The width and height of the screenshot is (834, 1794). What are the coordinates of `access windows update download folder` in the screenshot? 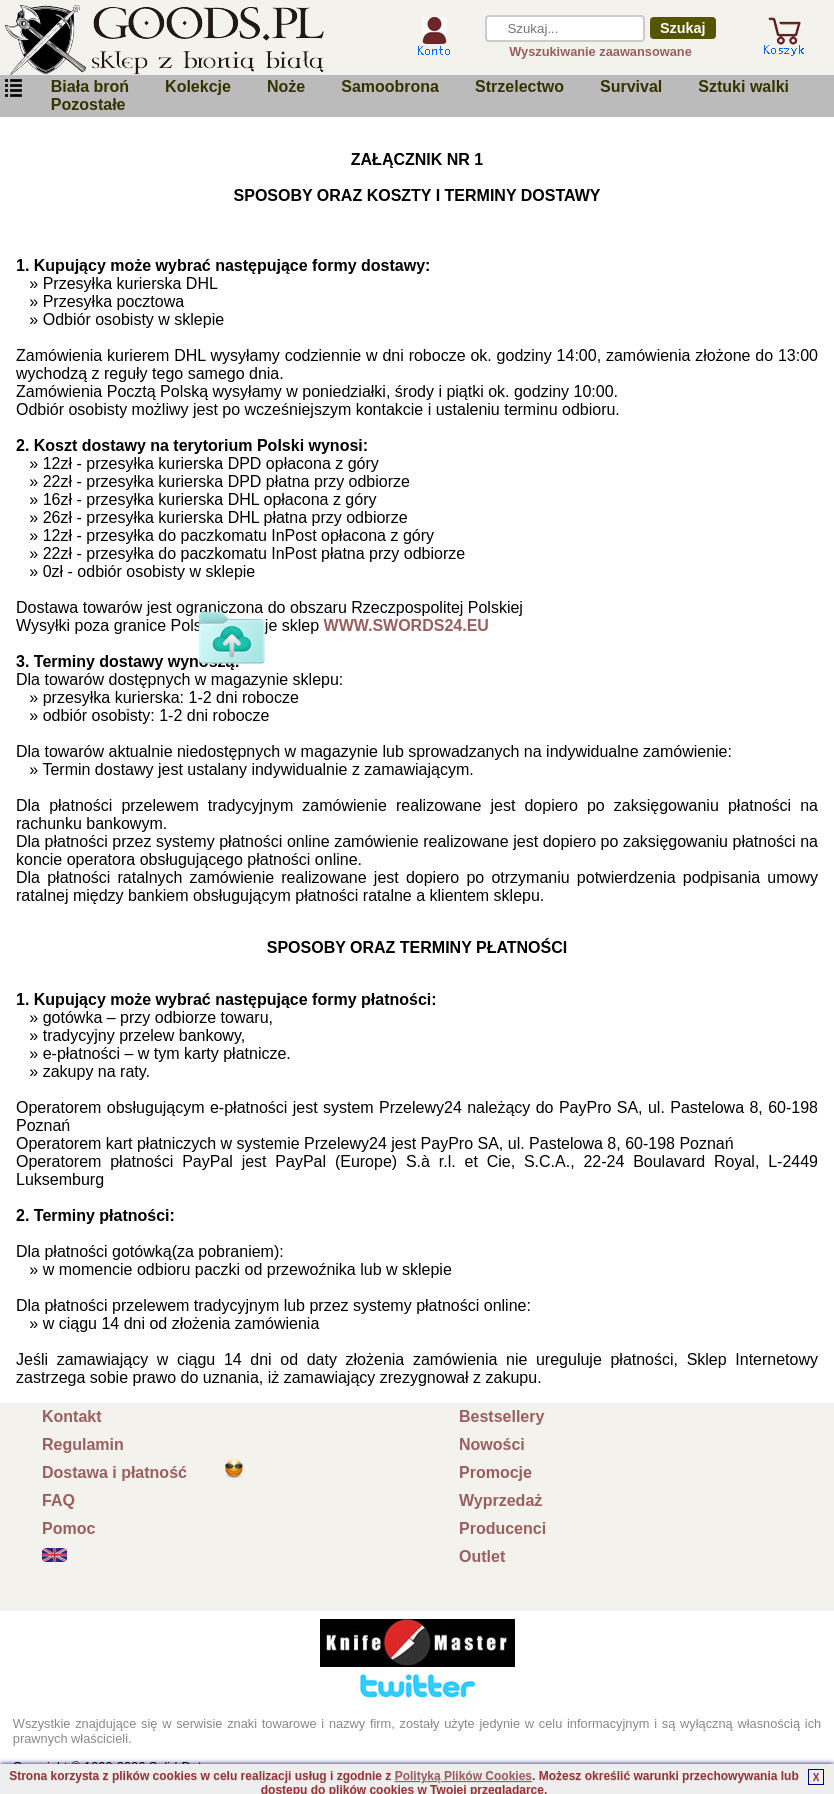 It's located at (231, 639).